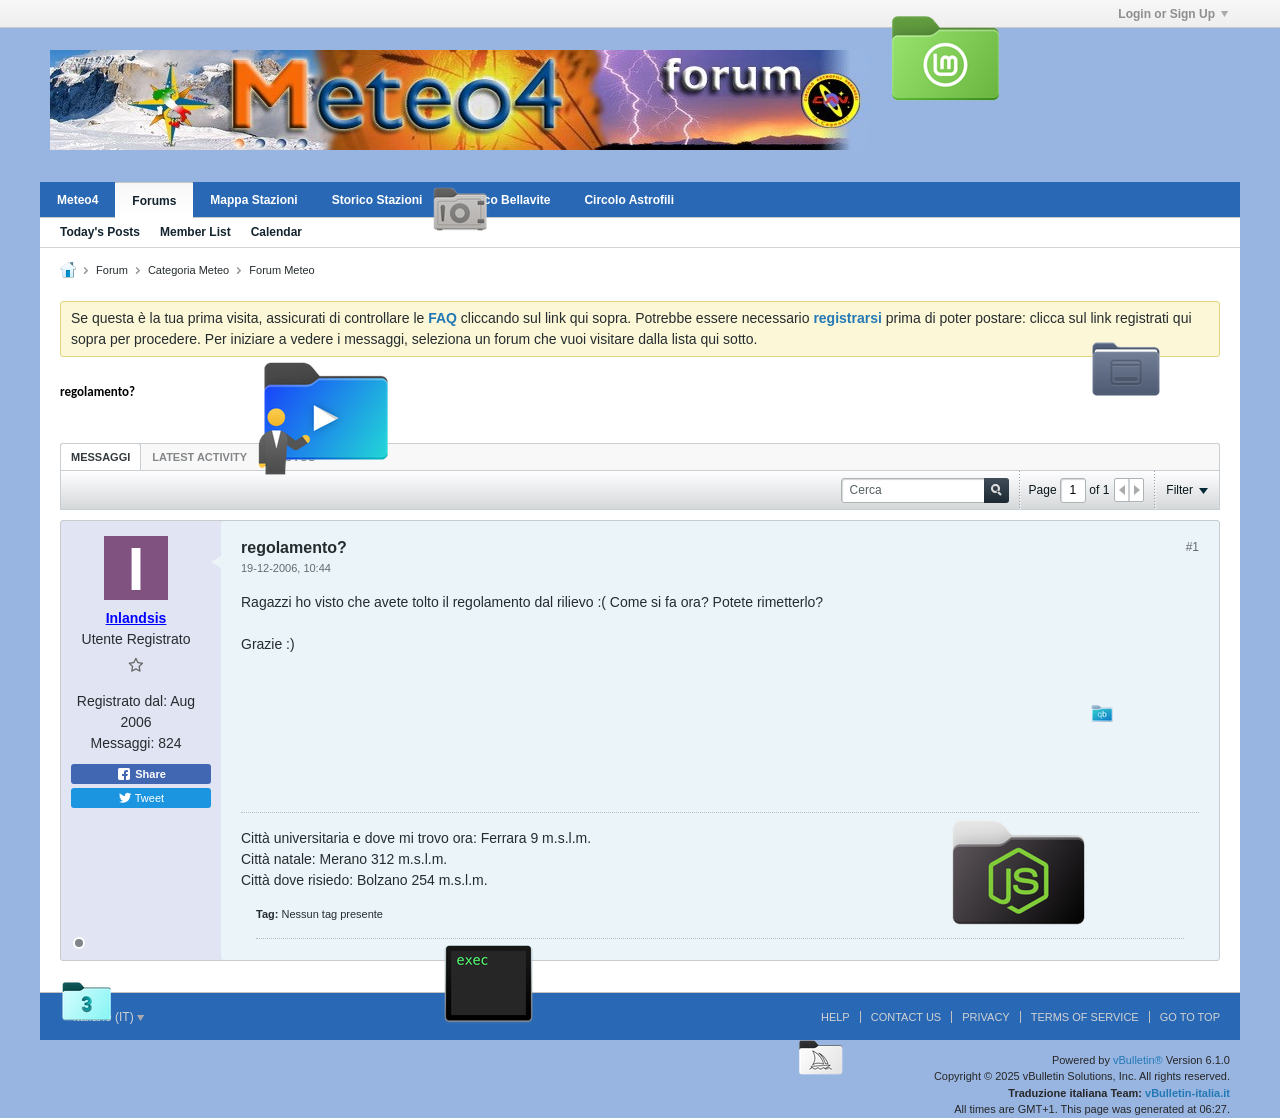 The width and height of the screenshot is (1280, 1118). Describe the element at coordinates (820, 1058) in the screenshot. I see `open midjourney projects folder` at that location.